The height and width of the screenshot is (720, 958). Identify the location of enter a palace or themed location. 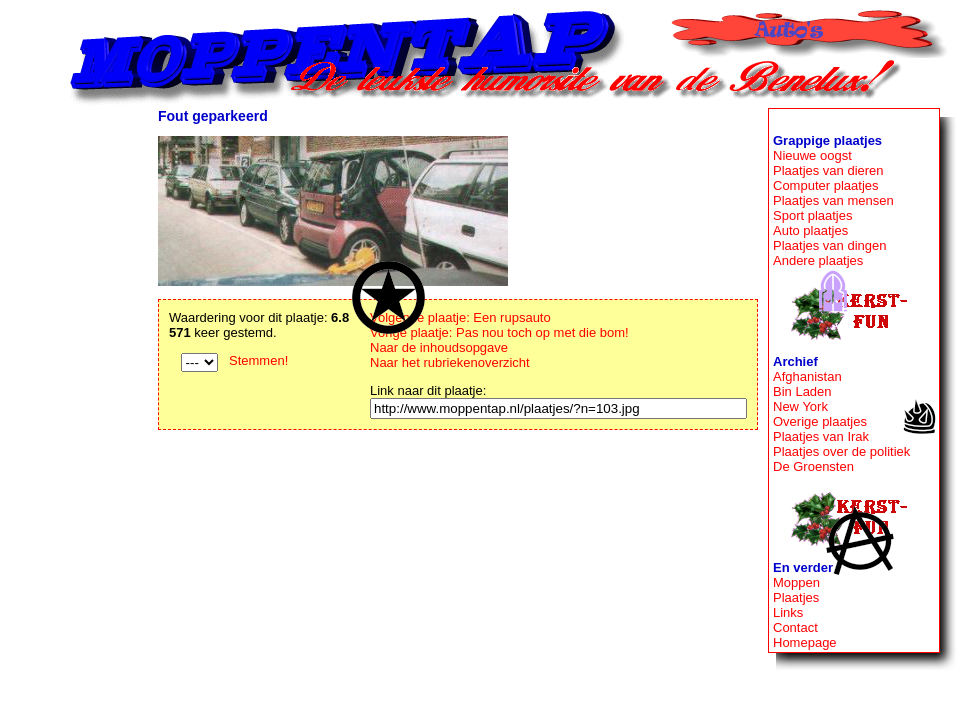
(833, 291).